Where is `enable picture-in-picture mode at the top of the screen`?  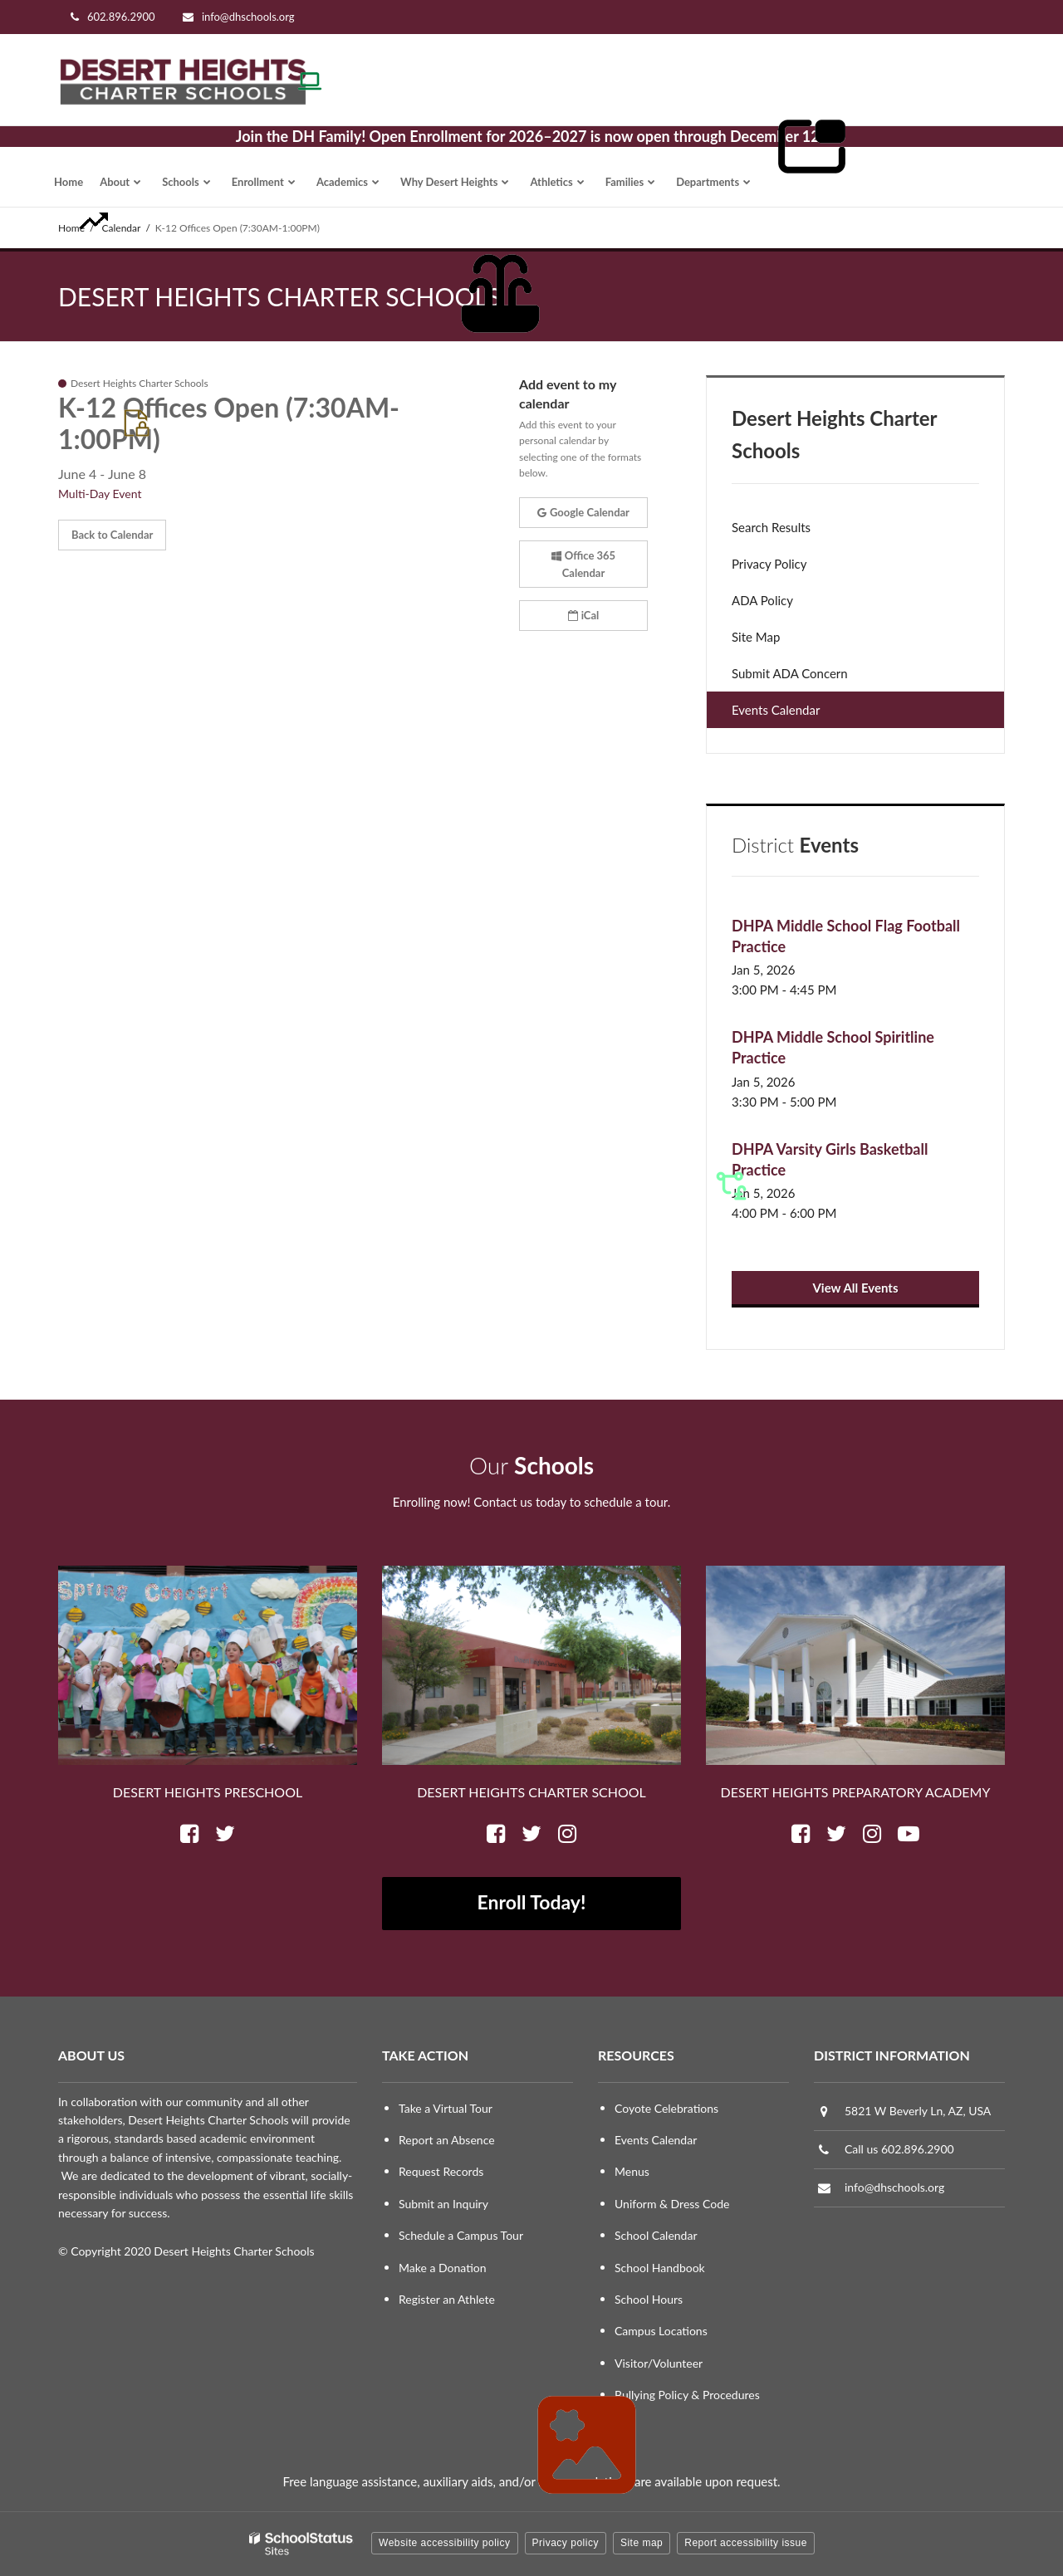
enable picture-in-picture mode at the top of the screen is located at coordinates (811, 146).